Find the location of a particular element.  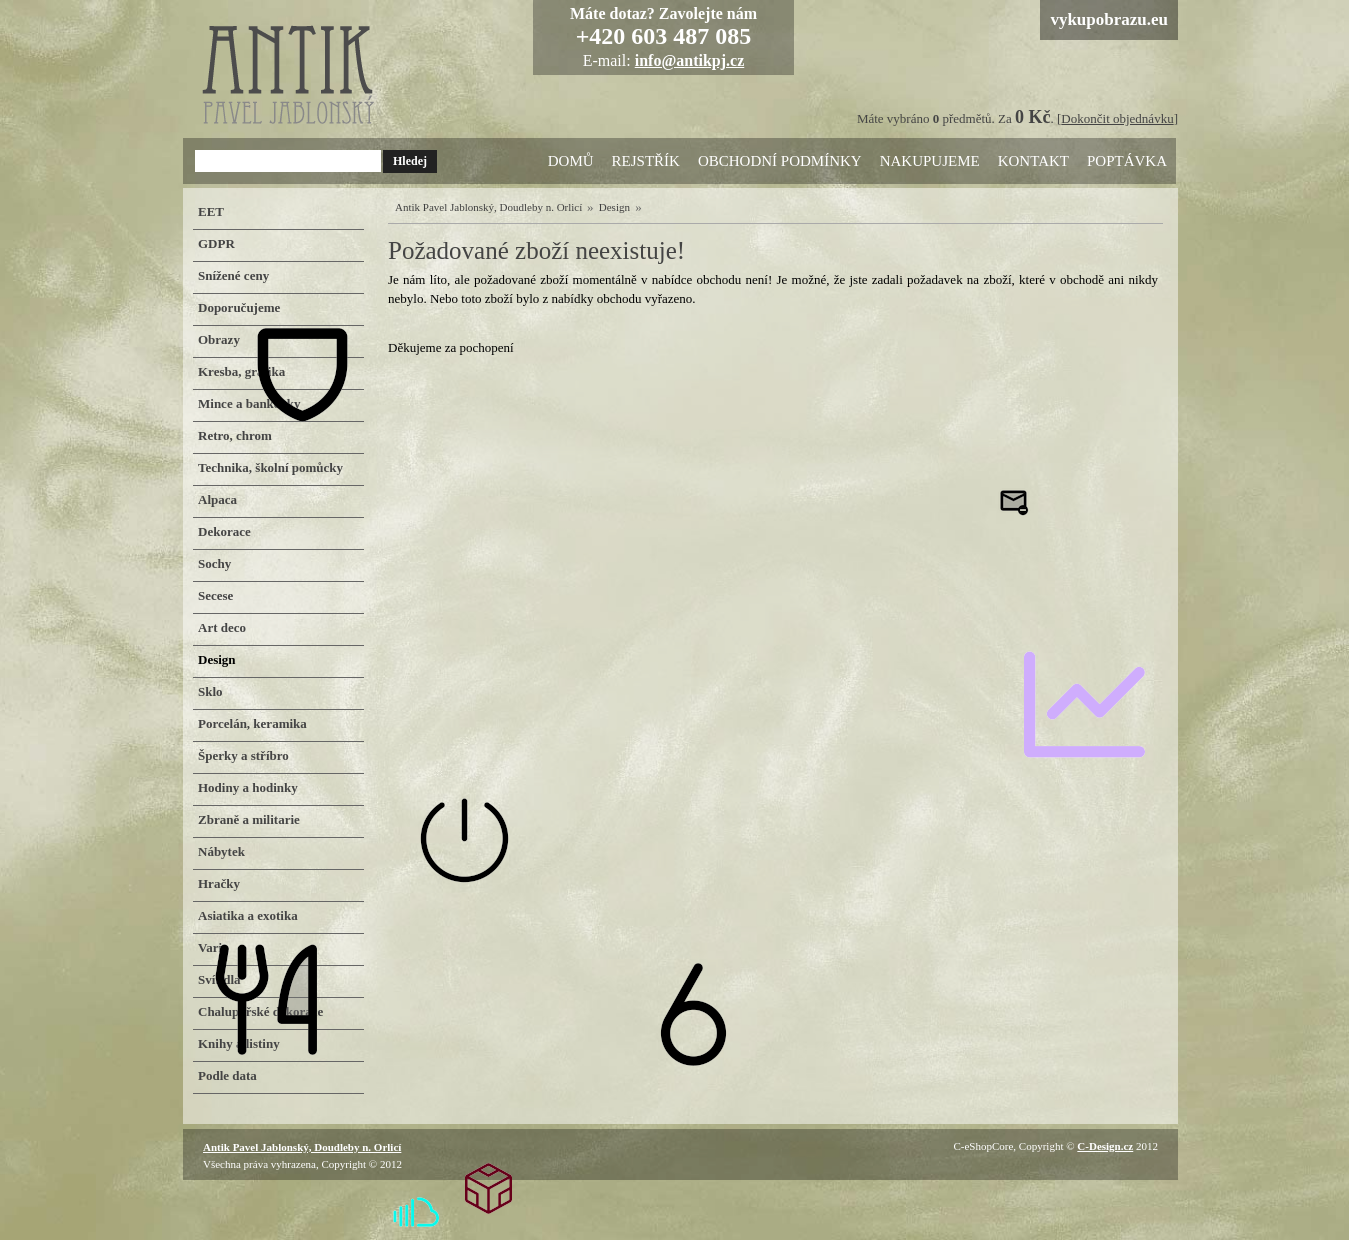

view analytics or statistics is located at coordinates (1084, 704).